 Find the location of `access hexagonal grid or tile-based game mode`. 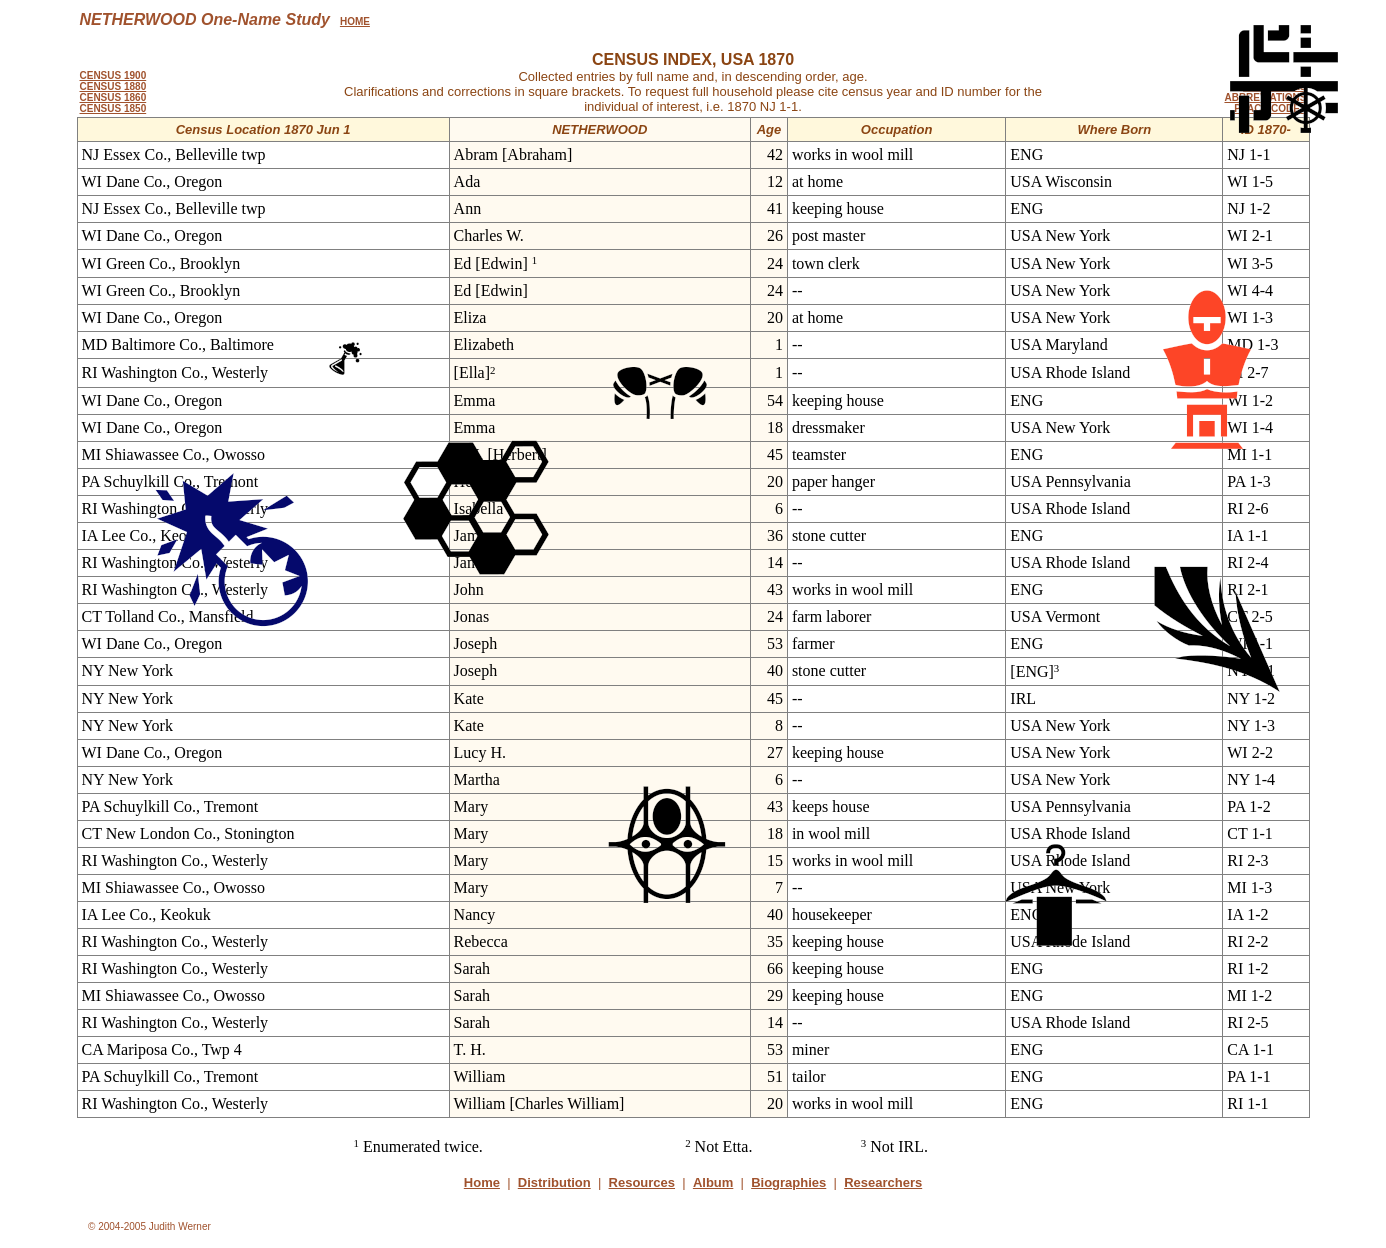

access hexagonal grid or tile-based game mode is located at coordinates (476, 503).